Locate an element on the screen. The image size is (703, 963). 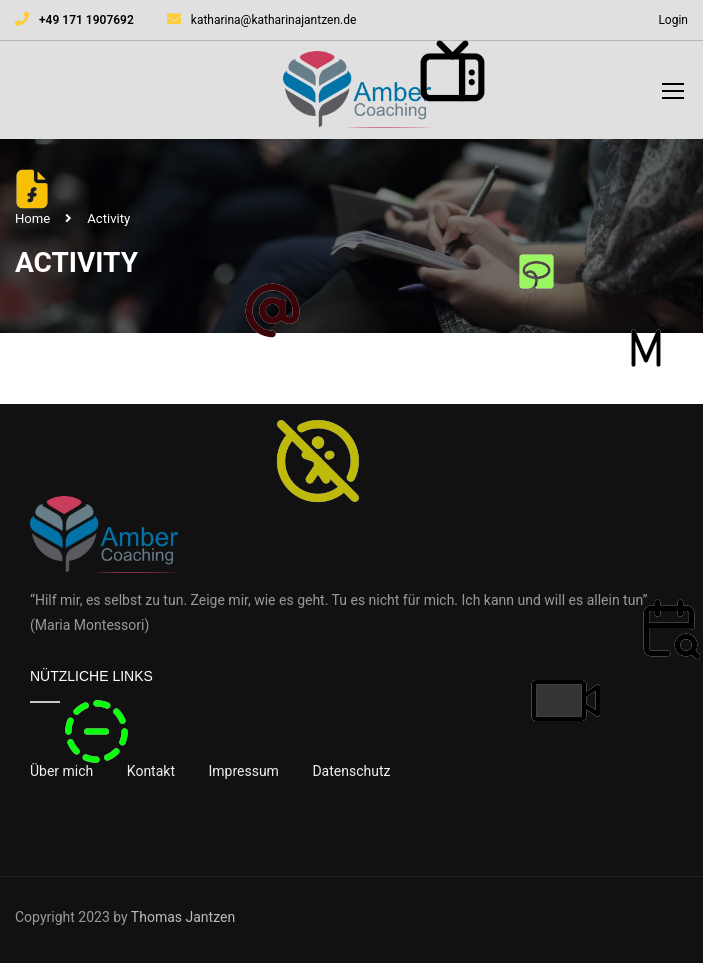
open a function or script file is located at coordinates (32, 189).